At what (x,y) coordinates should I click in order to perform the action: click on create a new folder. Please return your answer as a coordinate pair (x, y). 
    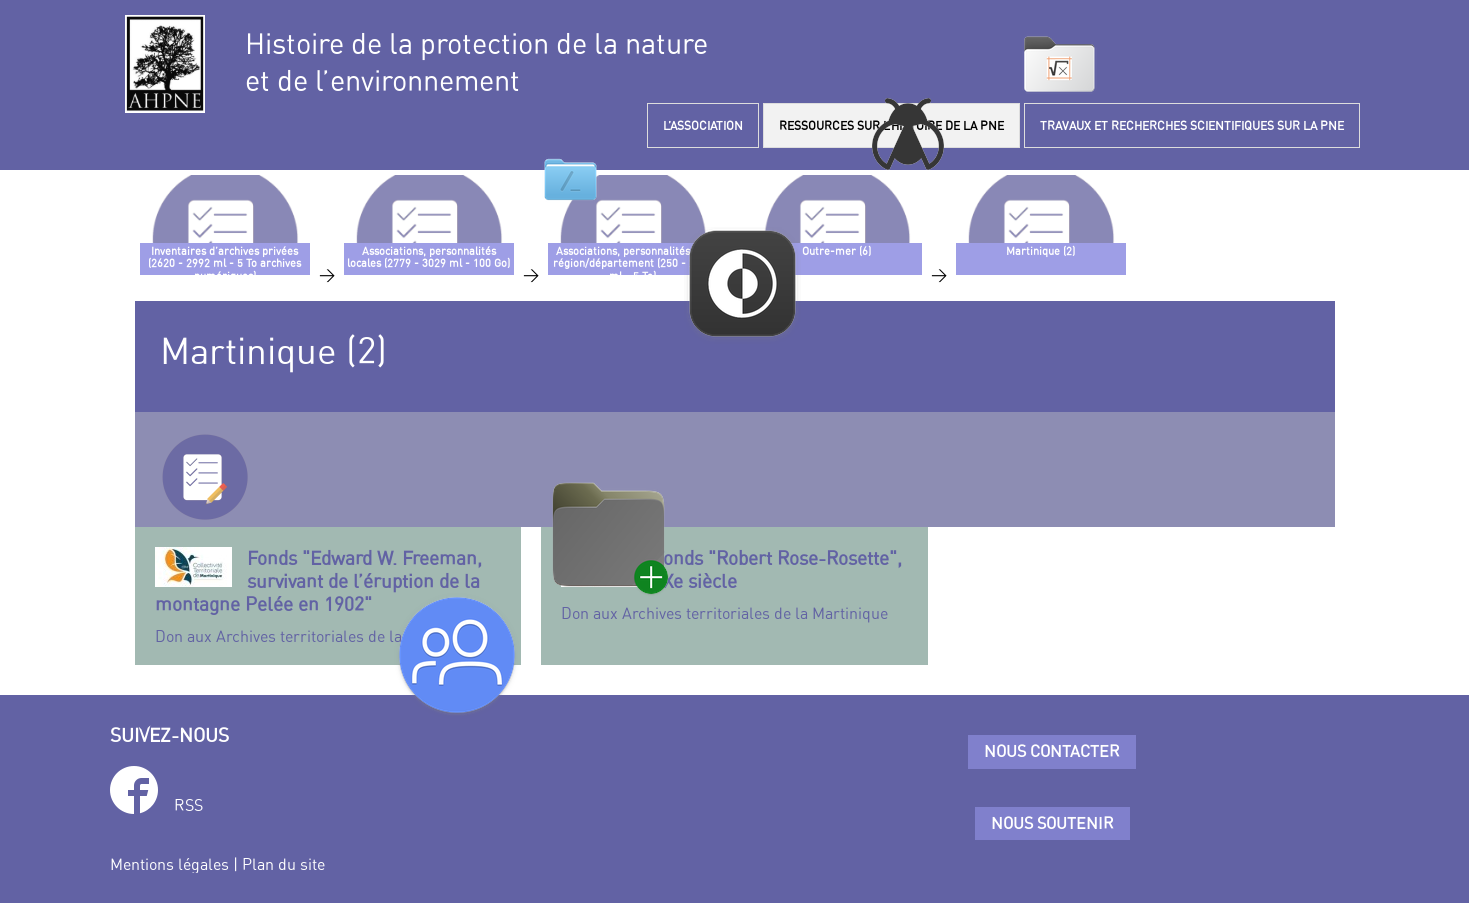
    Looking at the image, I should click on (608, 534).